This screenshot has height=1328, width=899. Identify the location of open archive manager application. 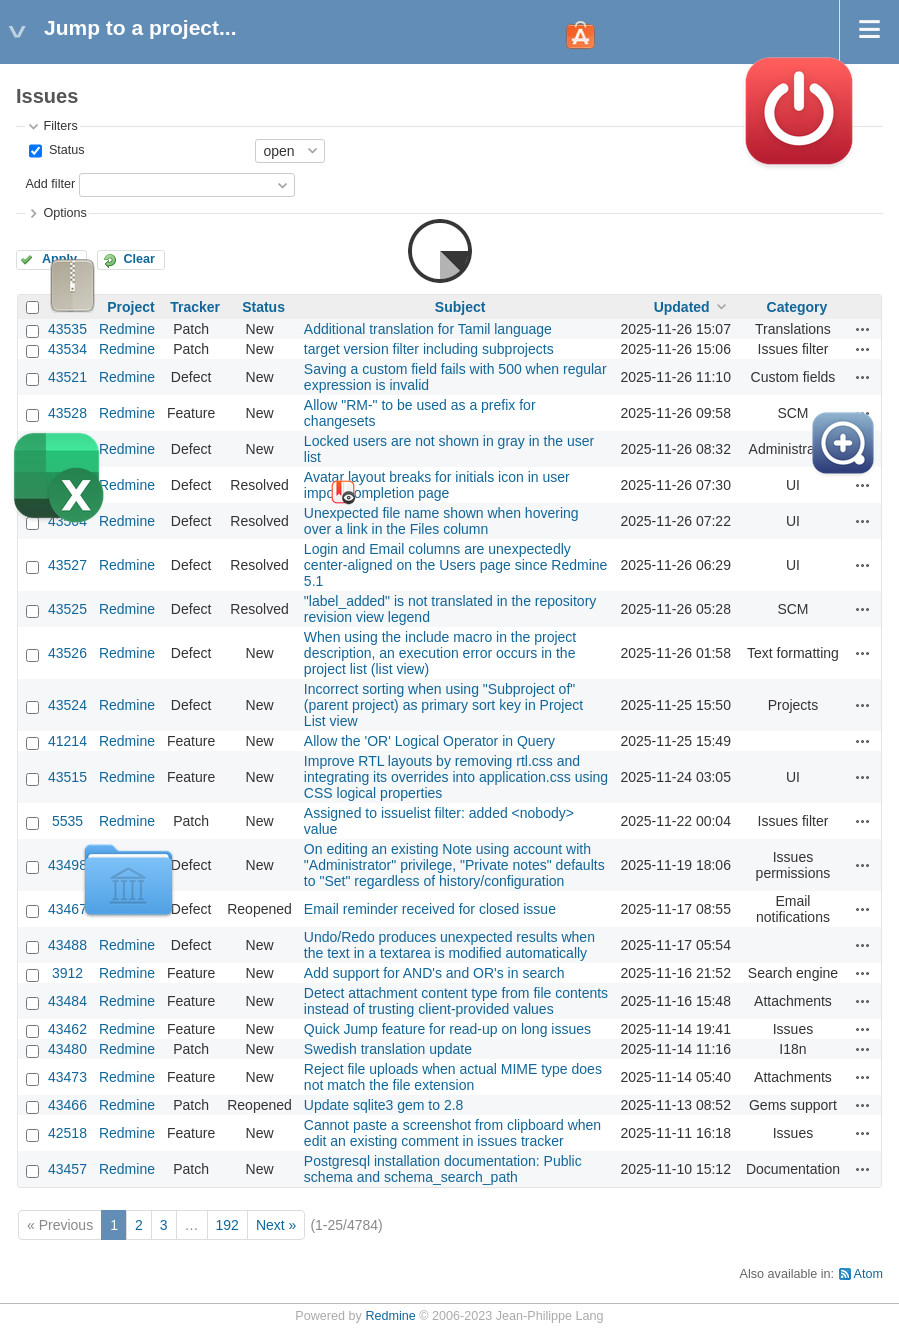
(72, 285).